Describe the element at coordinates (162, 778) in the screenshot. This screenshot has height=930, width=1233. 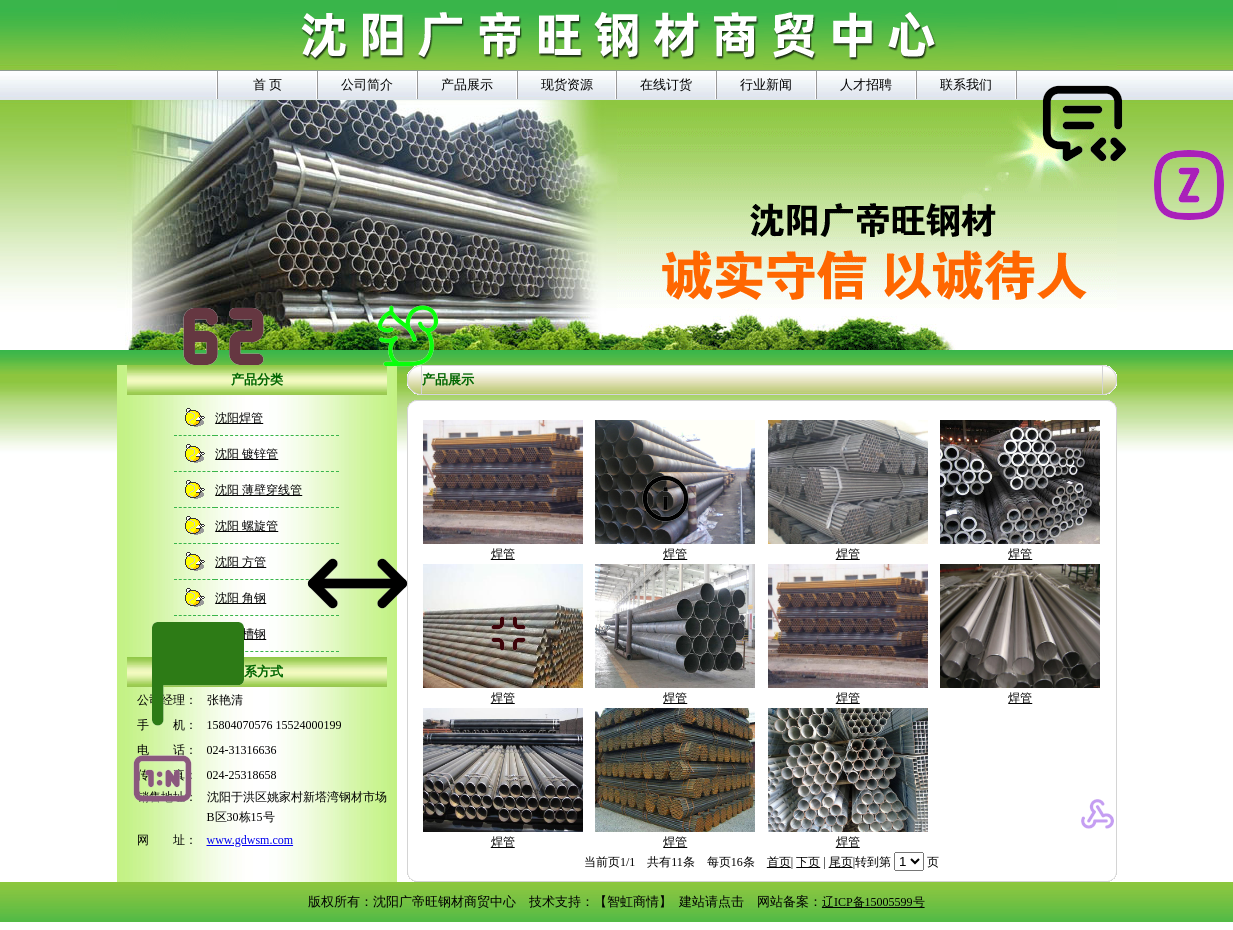
I see `indicates a one-to-many database relationship` at that location.